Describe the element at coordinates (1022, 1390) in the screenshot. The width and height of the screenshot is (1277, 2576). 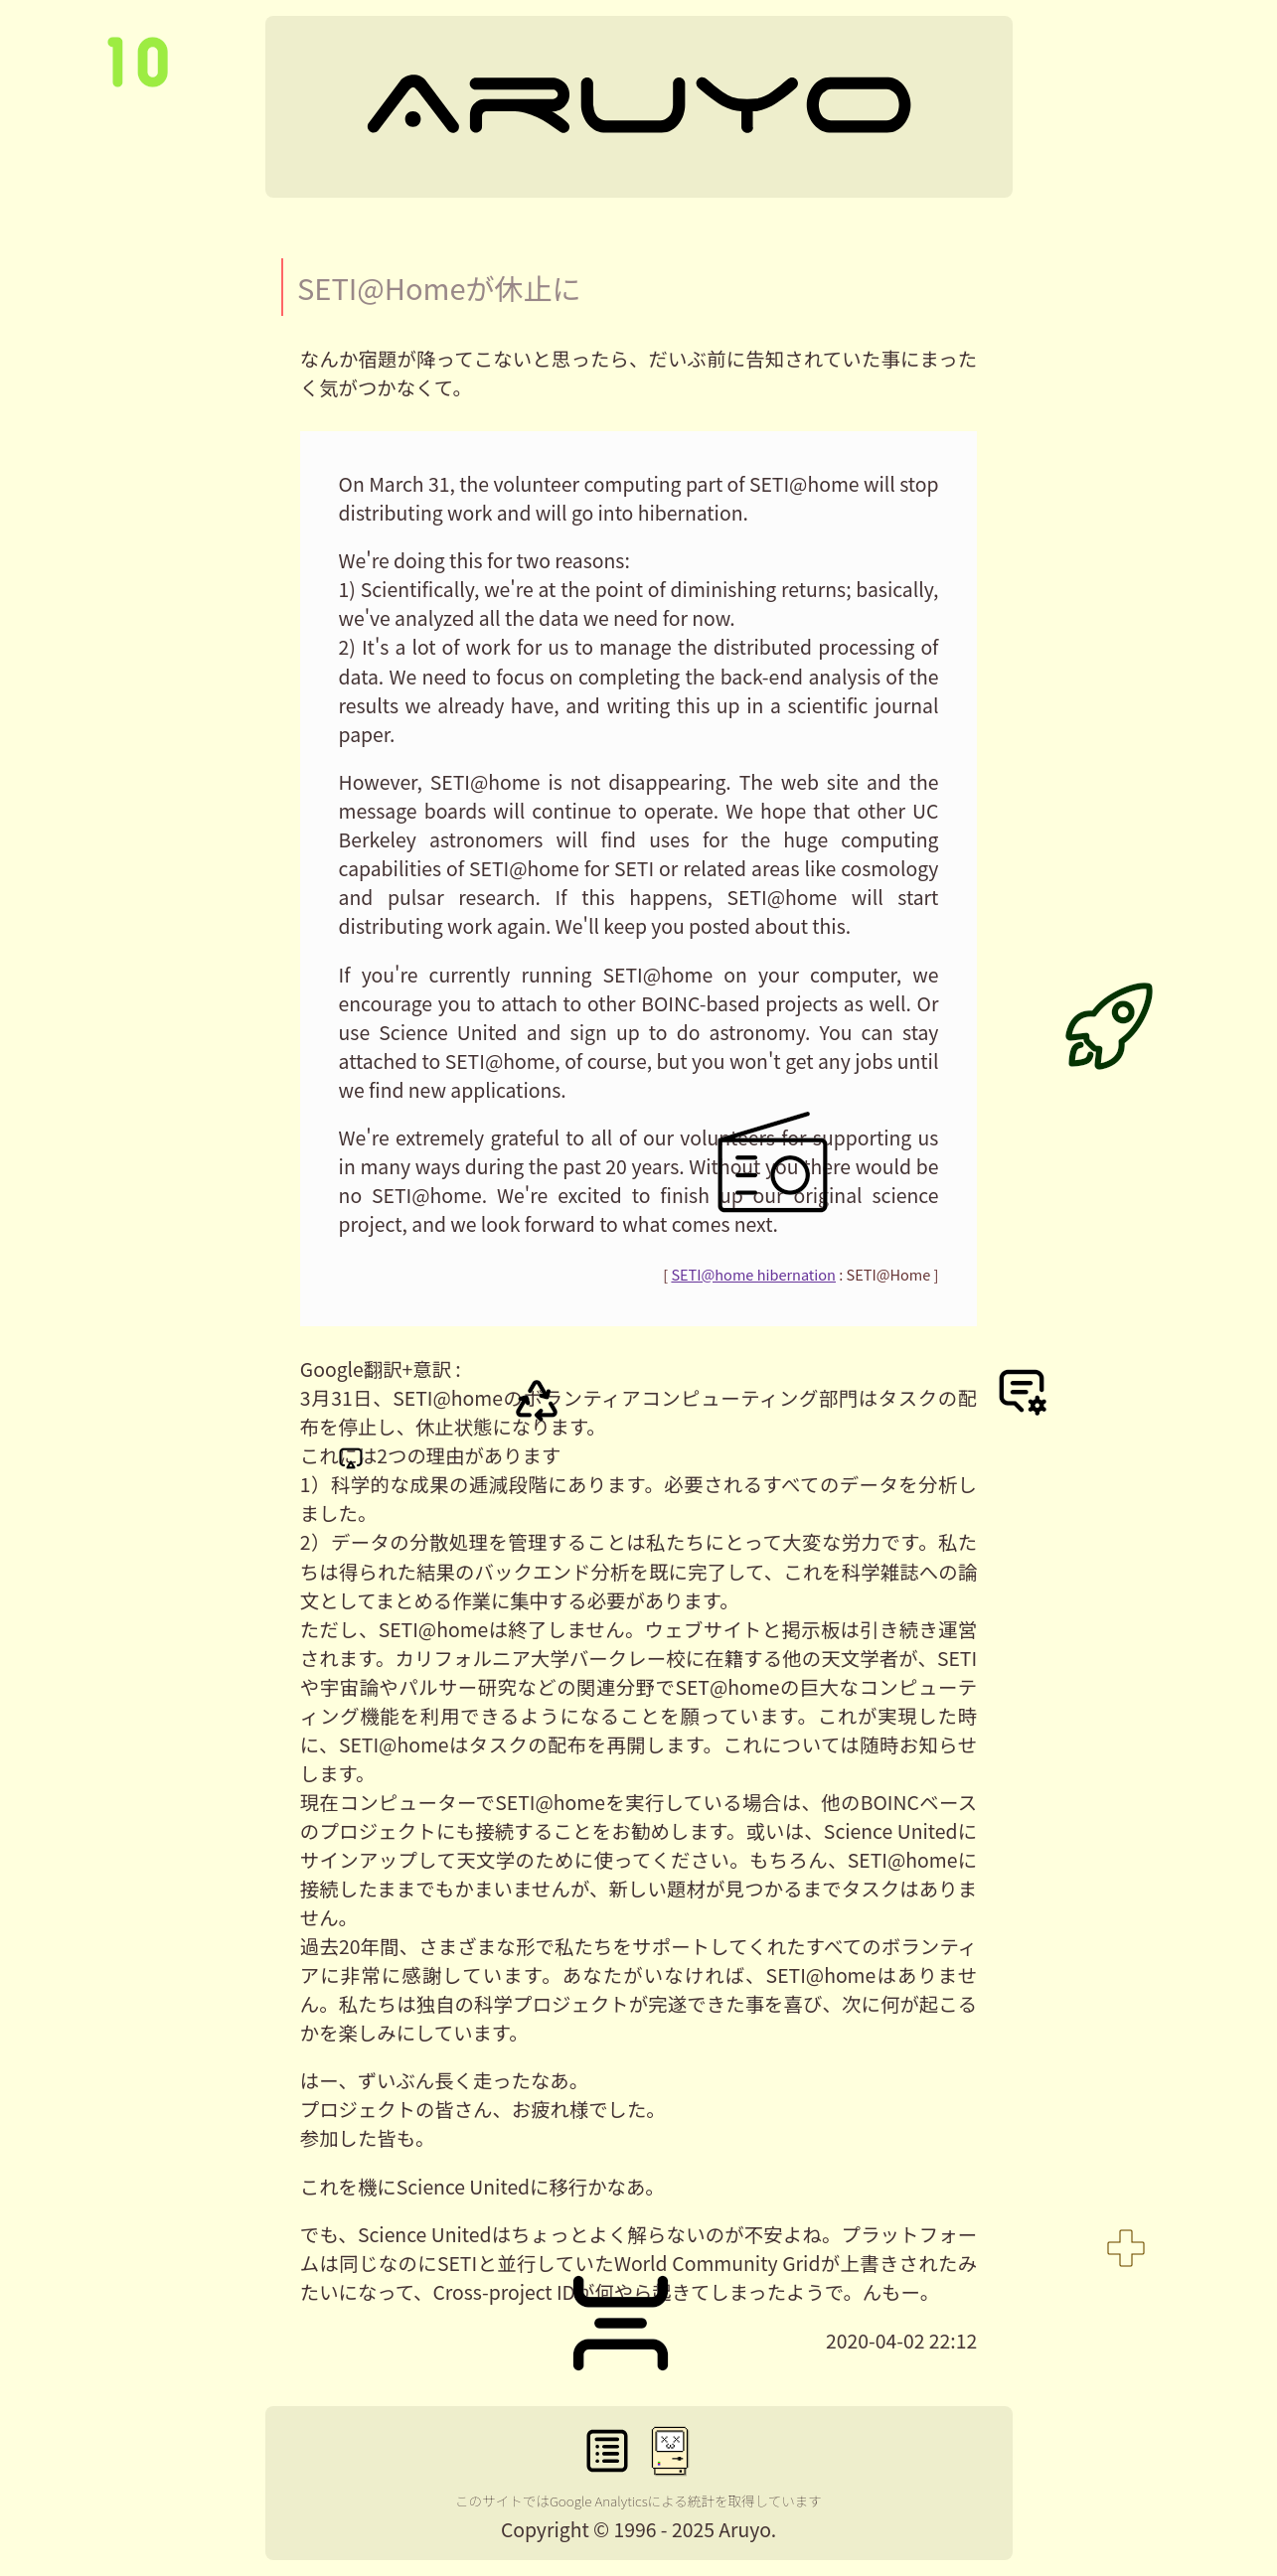
I see `access message settings` at that location.